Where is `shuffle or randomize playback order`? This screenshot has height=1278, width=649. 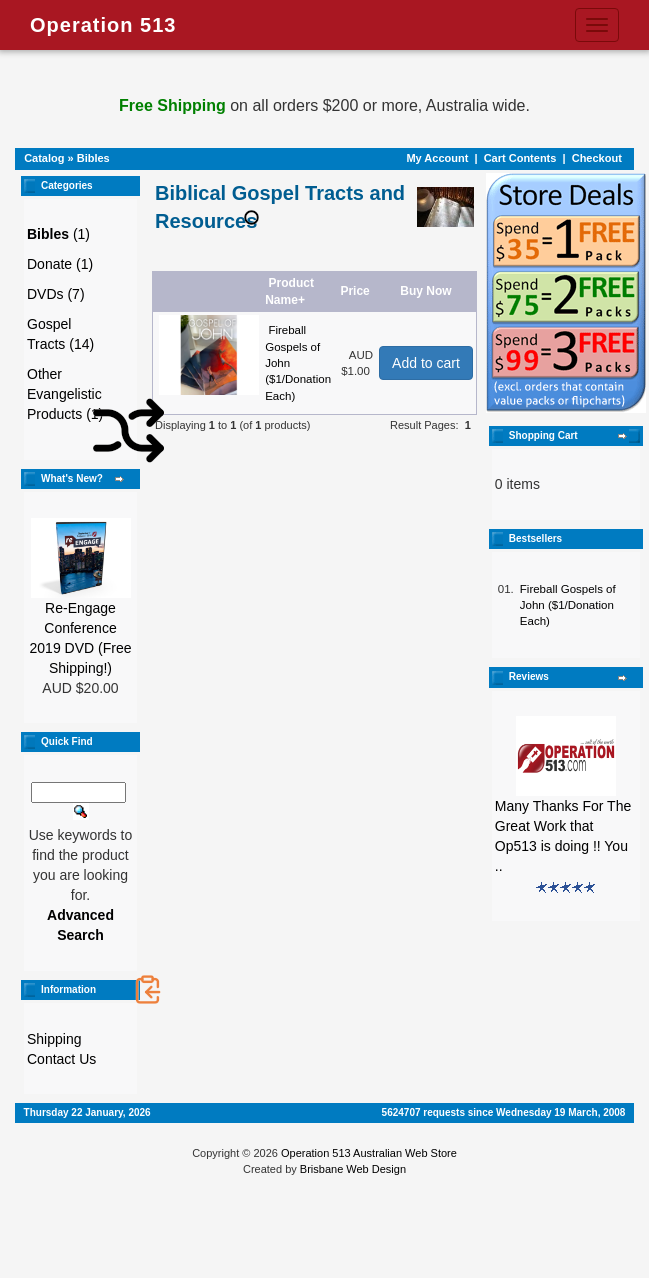
shuffle or randomize playback order is located at coordinates (128, 430).